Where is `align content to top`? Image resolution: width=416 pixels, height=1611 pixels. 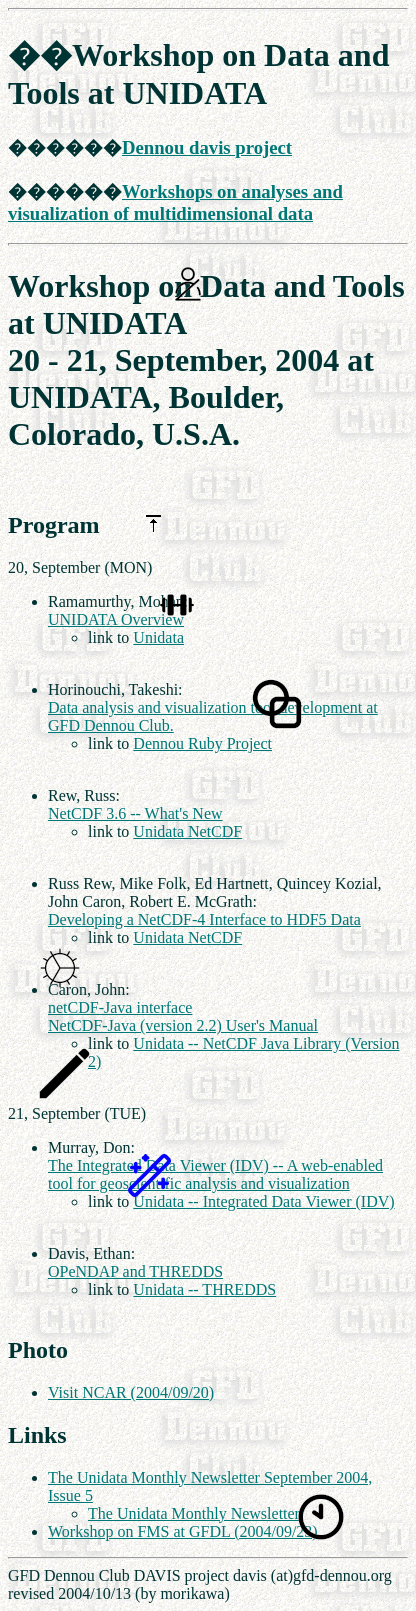 align content to top is located at coordinates (153, 523).